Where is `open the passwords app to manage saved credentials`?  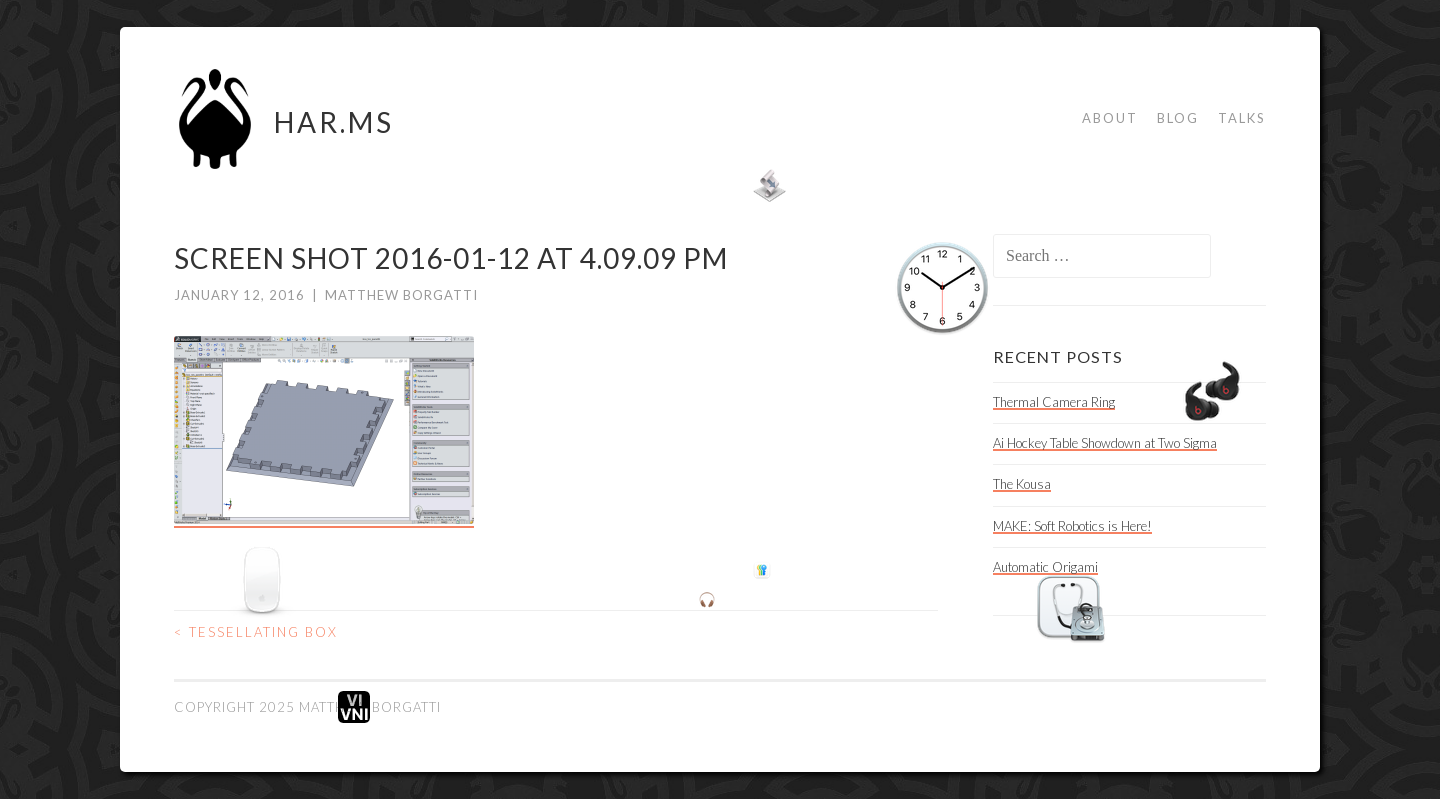 open the passwords app to manage saved credentials is located at coordinates (762, 570).